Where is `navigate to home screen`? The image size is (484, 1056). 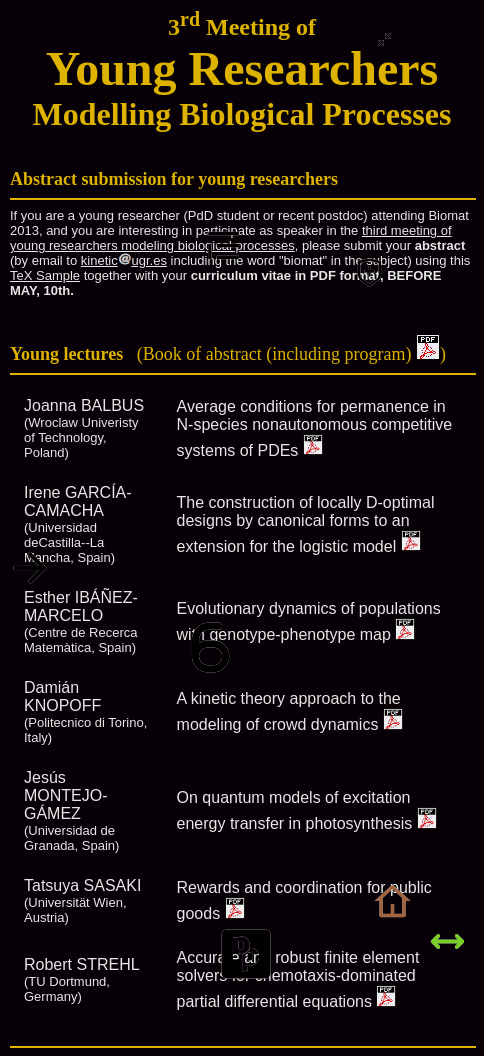
navigate to home screen is located at coordinates (392, 902).